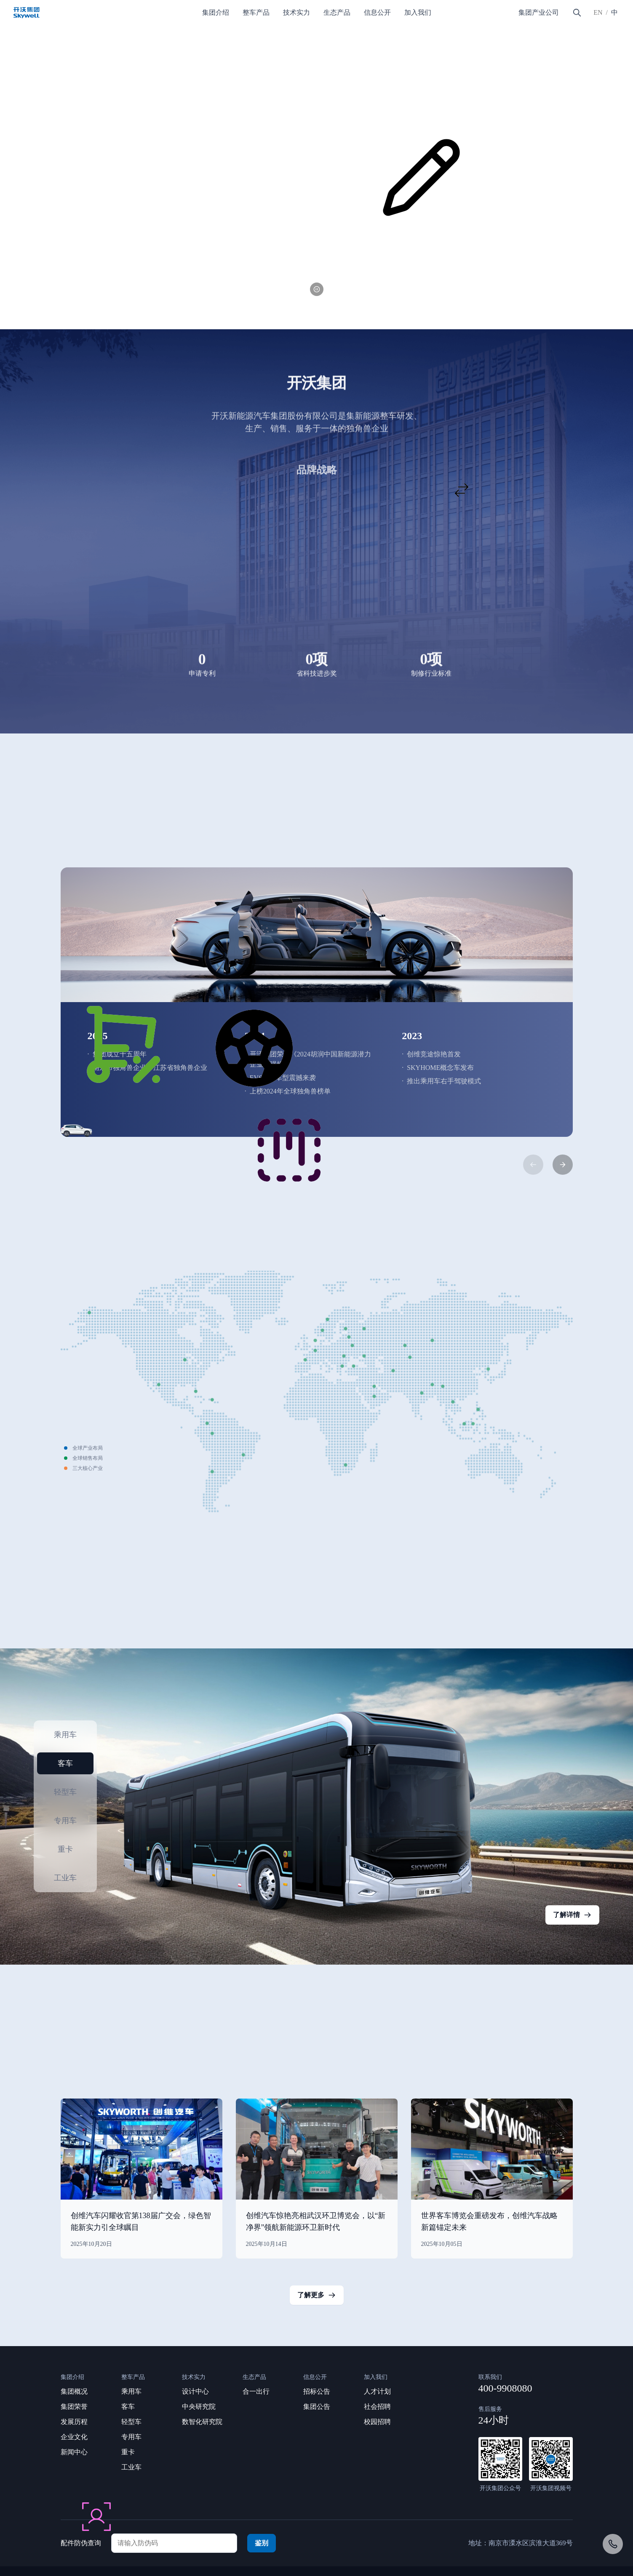 Image resolution: width=633 pixels, height=2576 pixels. What do you see at coordinates (462, 490) in the screenshot?
I see `swap or exchange items` at bounding box center [462, 490].